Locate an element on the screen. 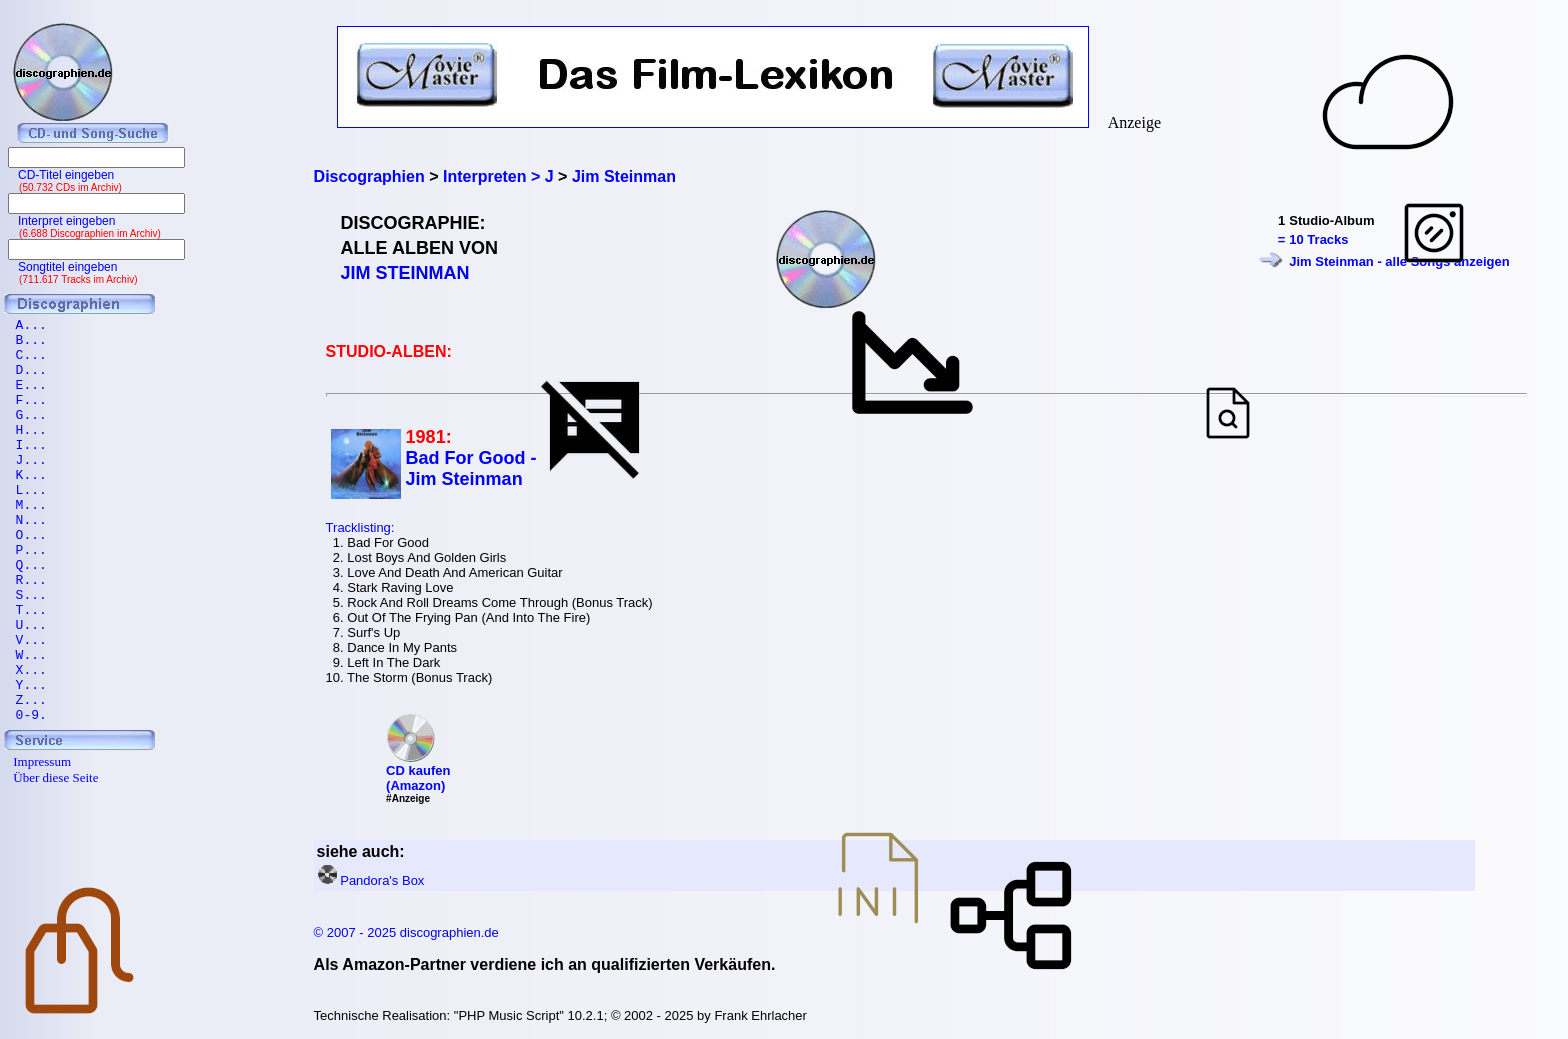  access cloud storage is located at coordinates (1388, 102).